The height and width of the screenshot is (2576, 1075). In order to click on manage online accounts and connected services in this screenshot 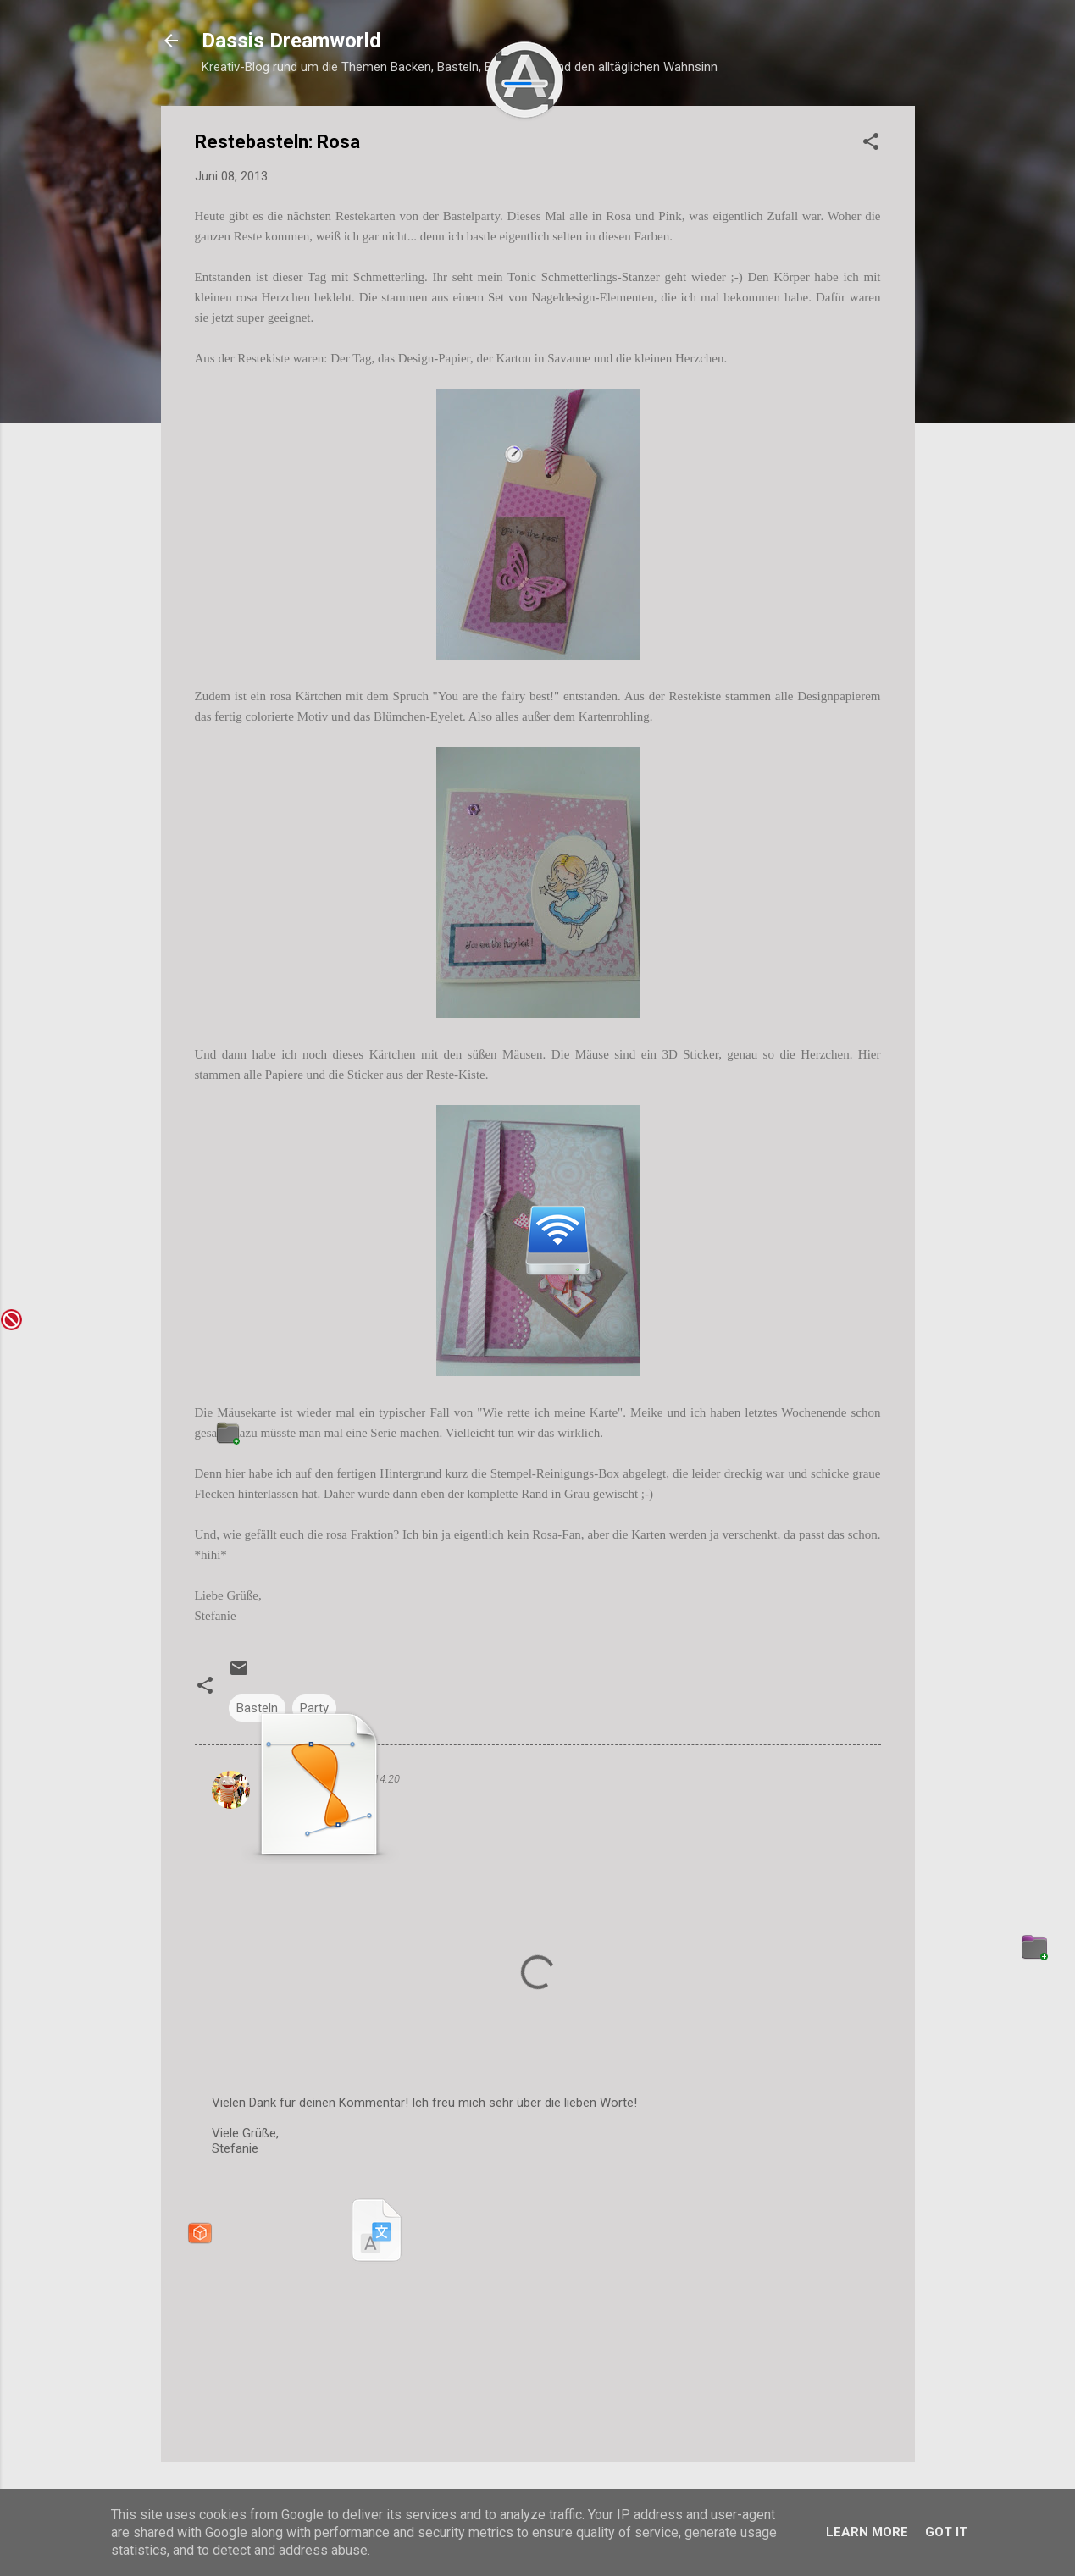, I will do `click(788, 1644)`.